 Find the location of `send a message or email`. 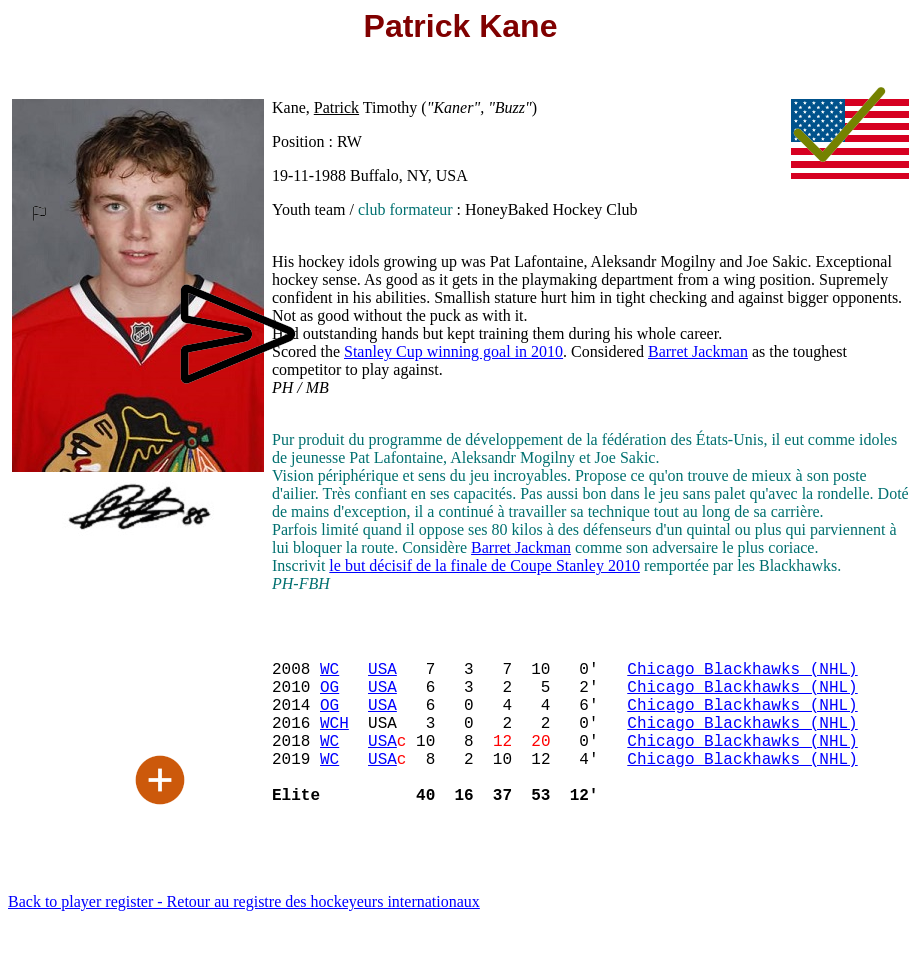

send a message or email is located at coordinates (238, 334).